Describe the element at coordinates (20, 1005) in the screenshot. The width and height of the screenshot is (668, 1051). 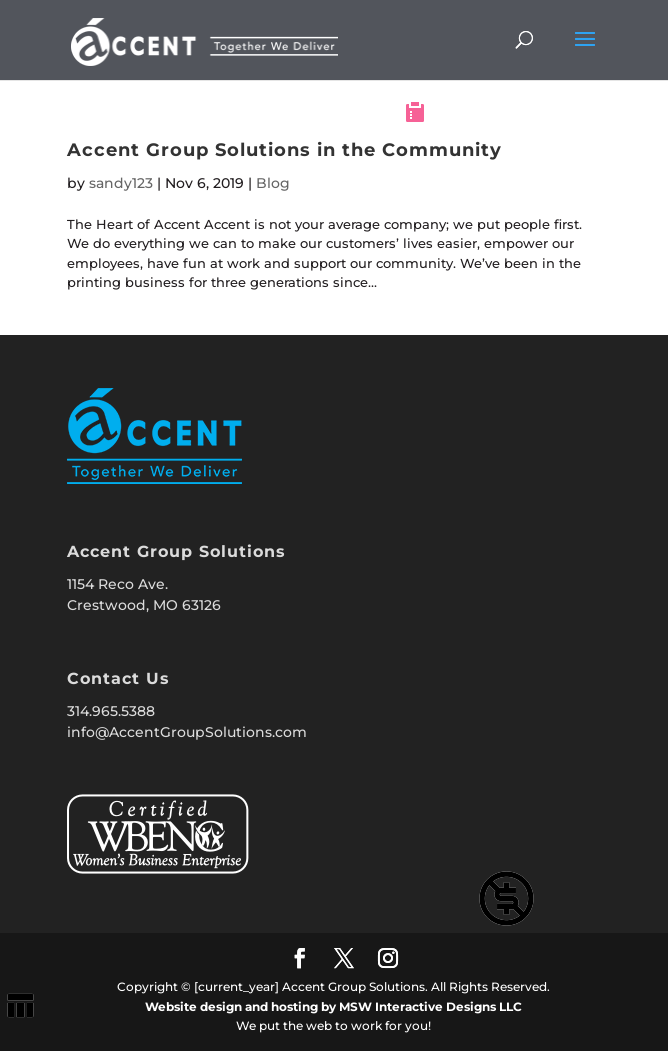
I see `insert a table into a document` at that location.